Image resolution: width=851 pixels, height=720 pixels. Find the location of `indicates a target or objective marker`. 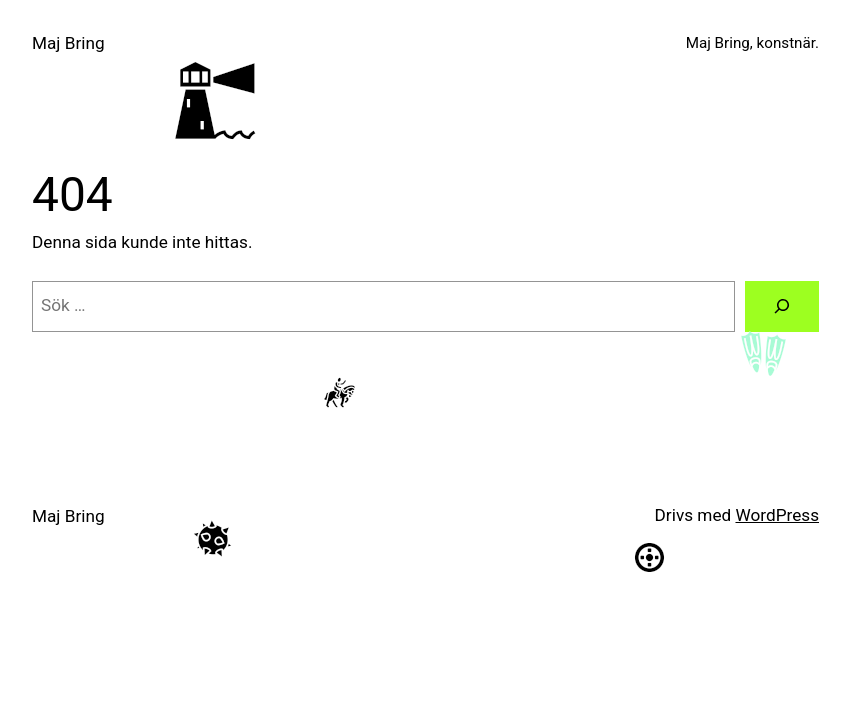

indicates a target or objective marker is located at coordinates (649, 557).